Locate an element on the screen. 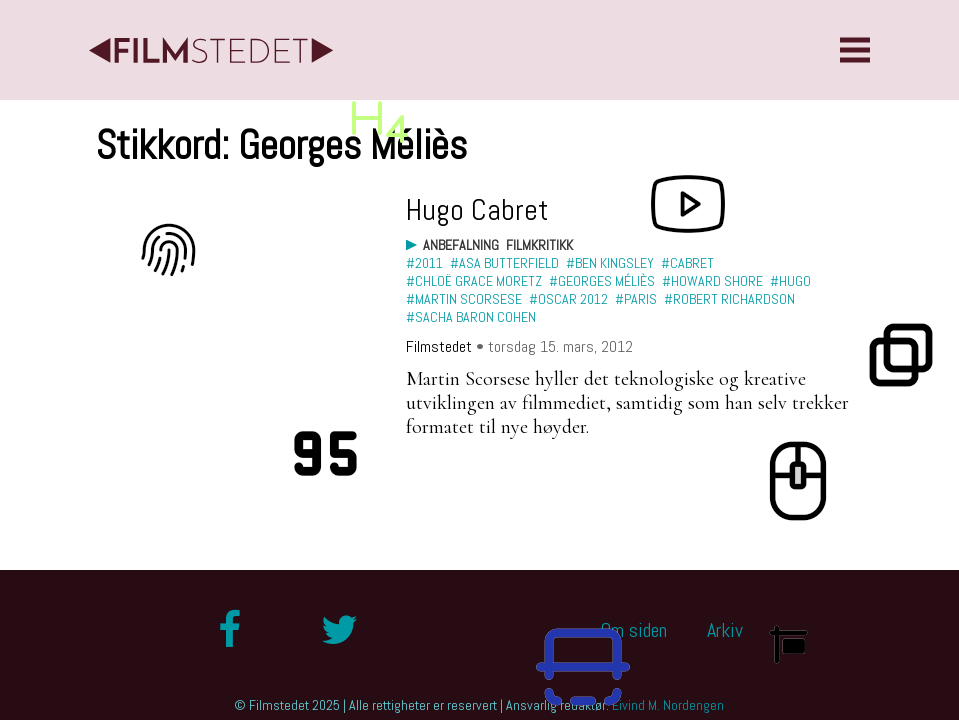 Image resolution: width=959 pixels, height=720 pixels. indicates middle mouse button click action is located at coordinates (798, 481).